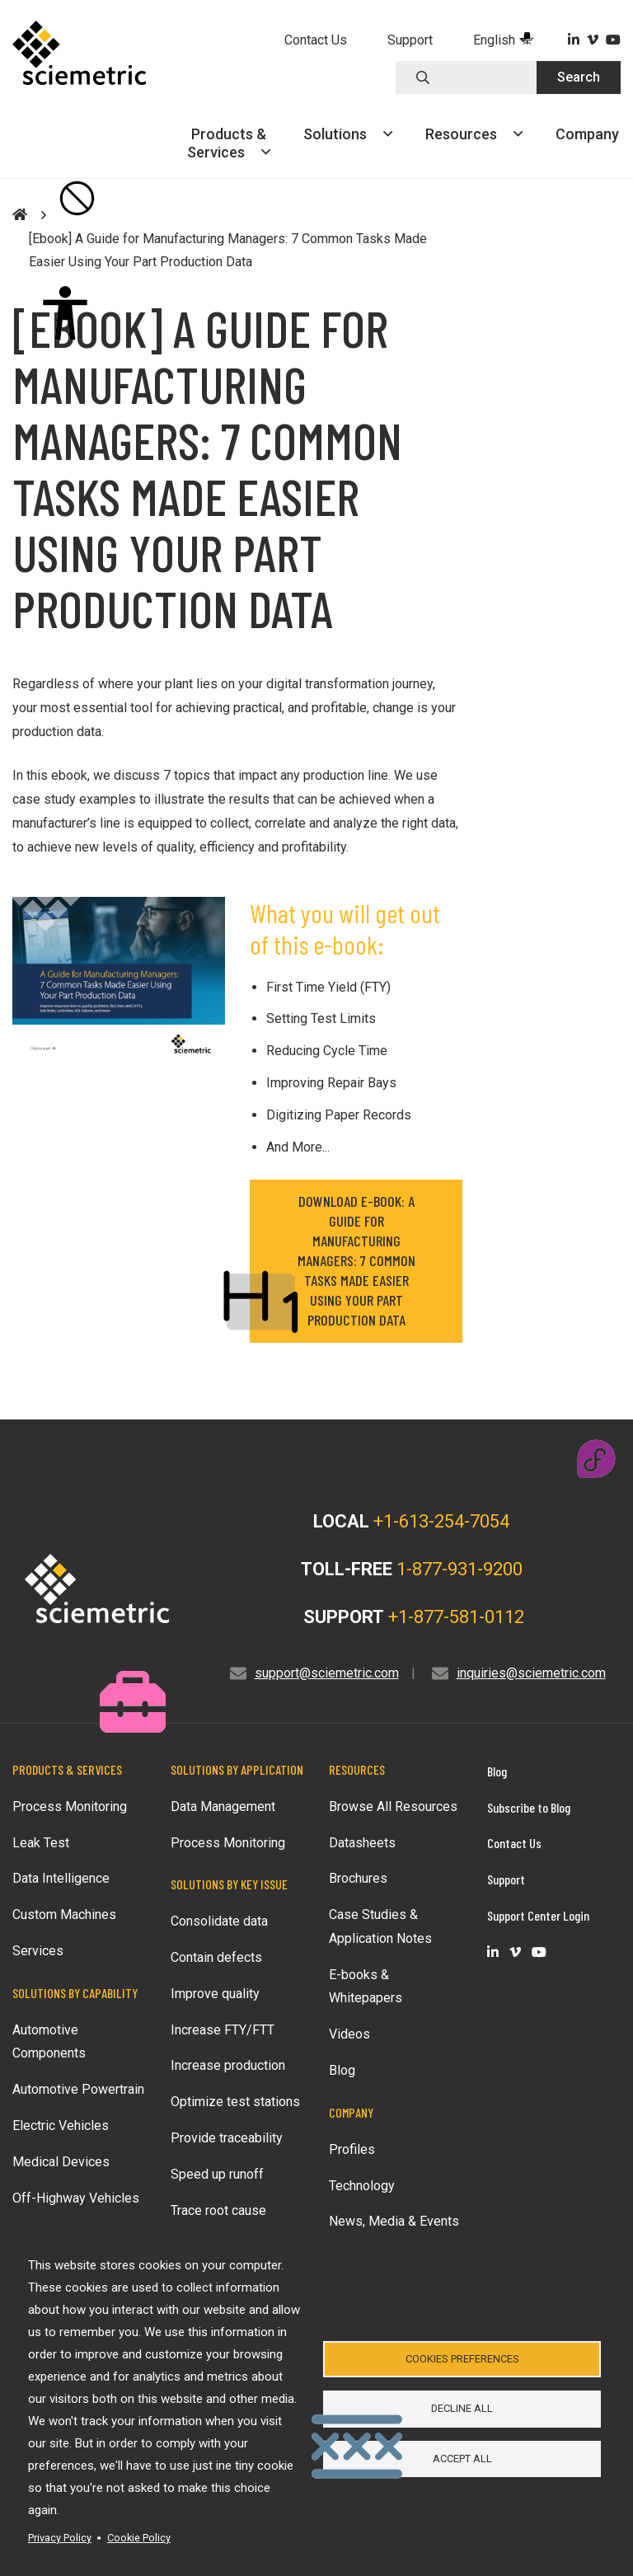 The width and height of the screenshot is (633, 2576). What do you see at coordinates (133, 1704) in the screenshot?
I see `access tools and utilities` at bounding box center [133, 1704].